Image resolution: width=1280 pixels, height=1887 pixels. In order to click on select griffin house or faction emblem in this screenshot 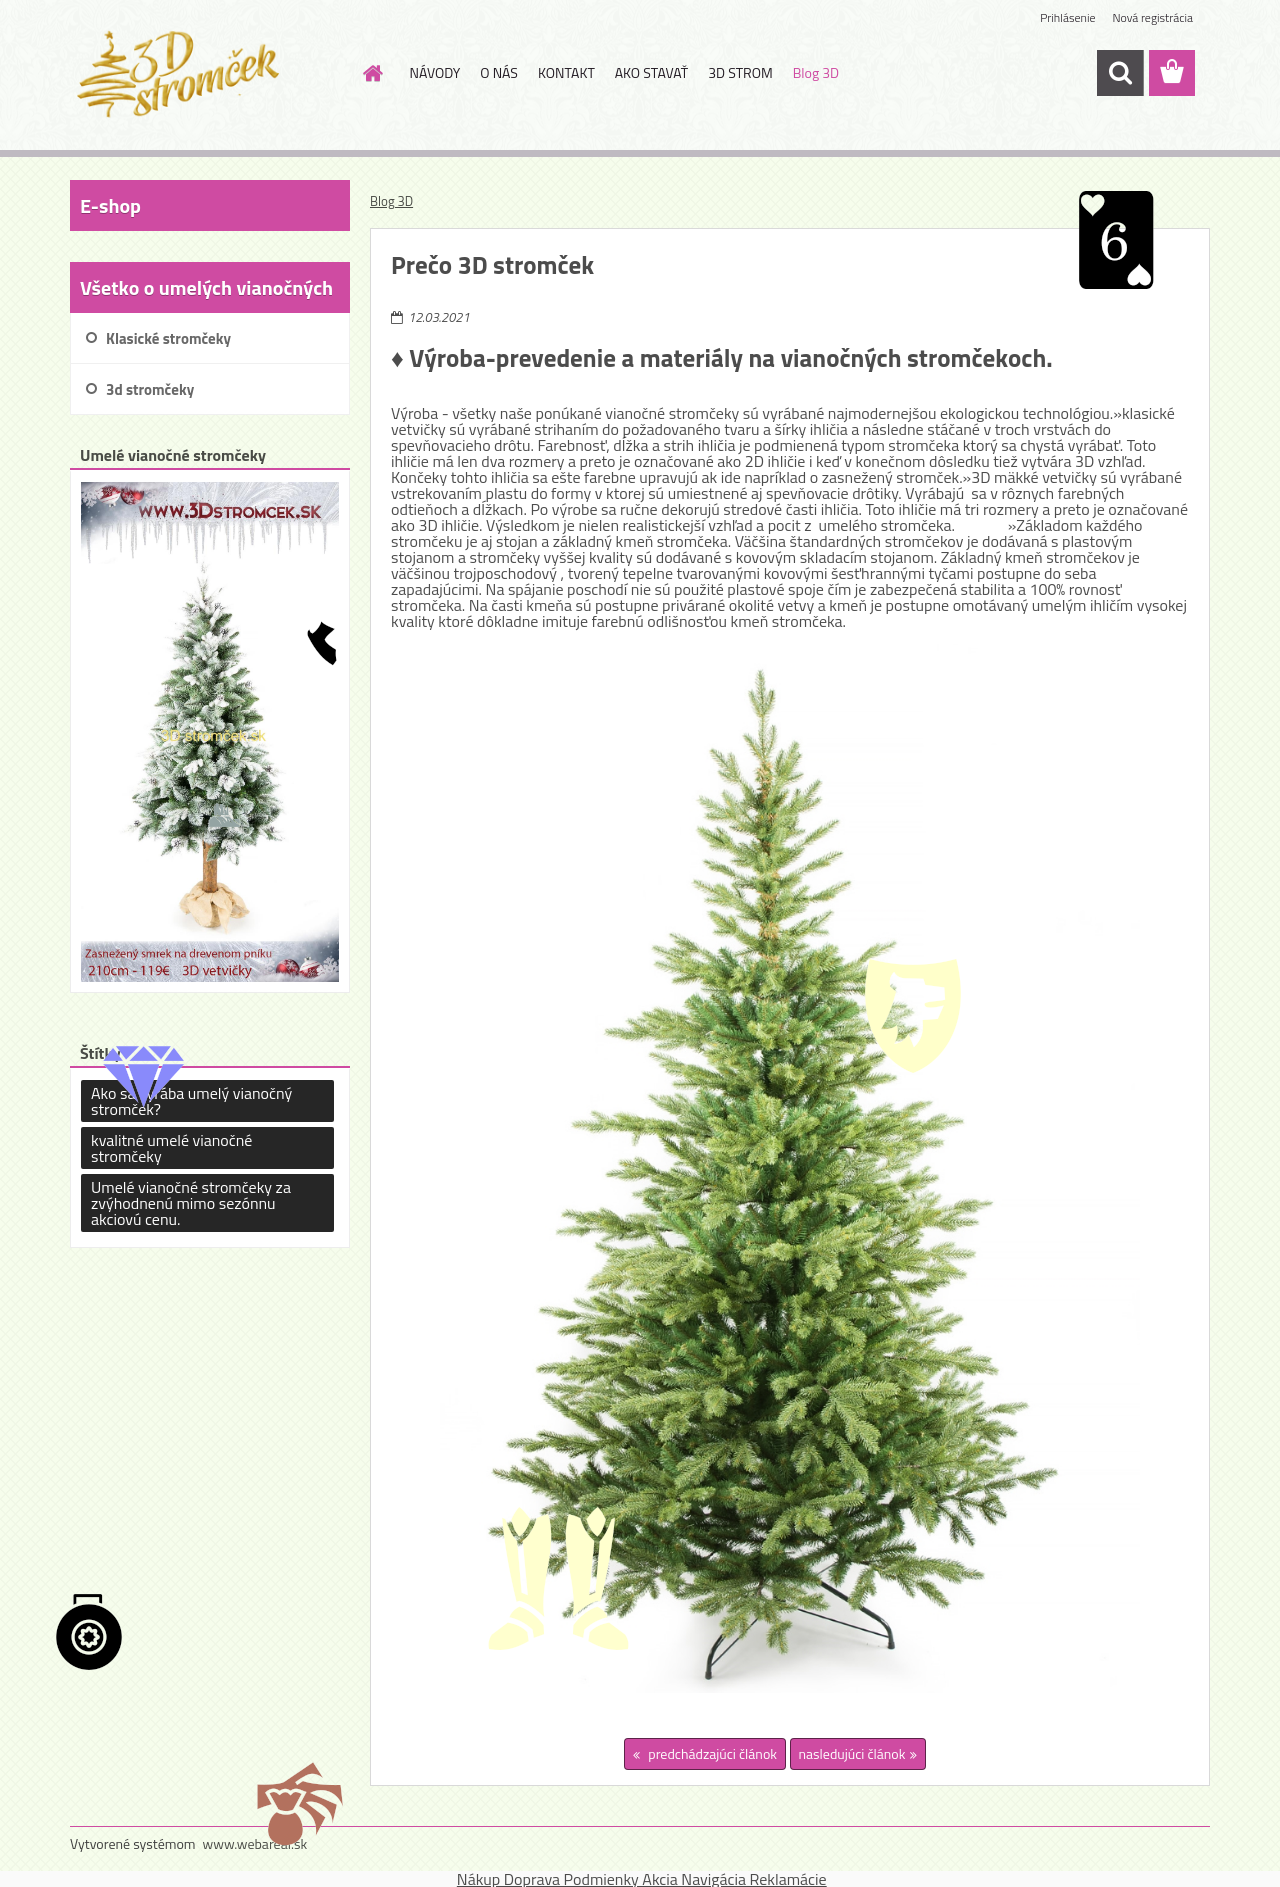, I will do `click(913, 1014)`.